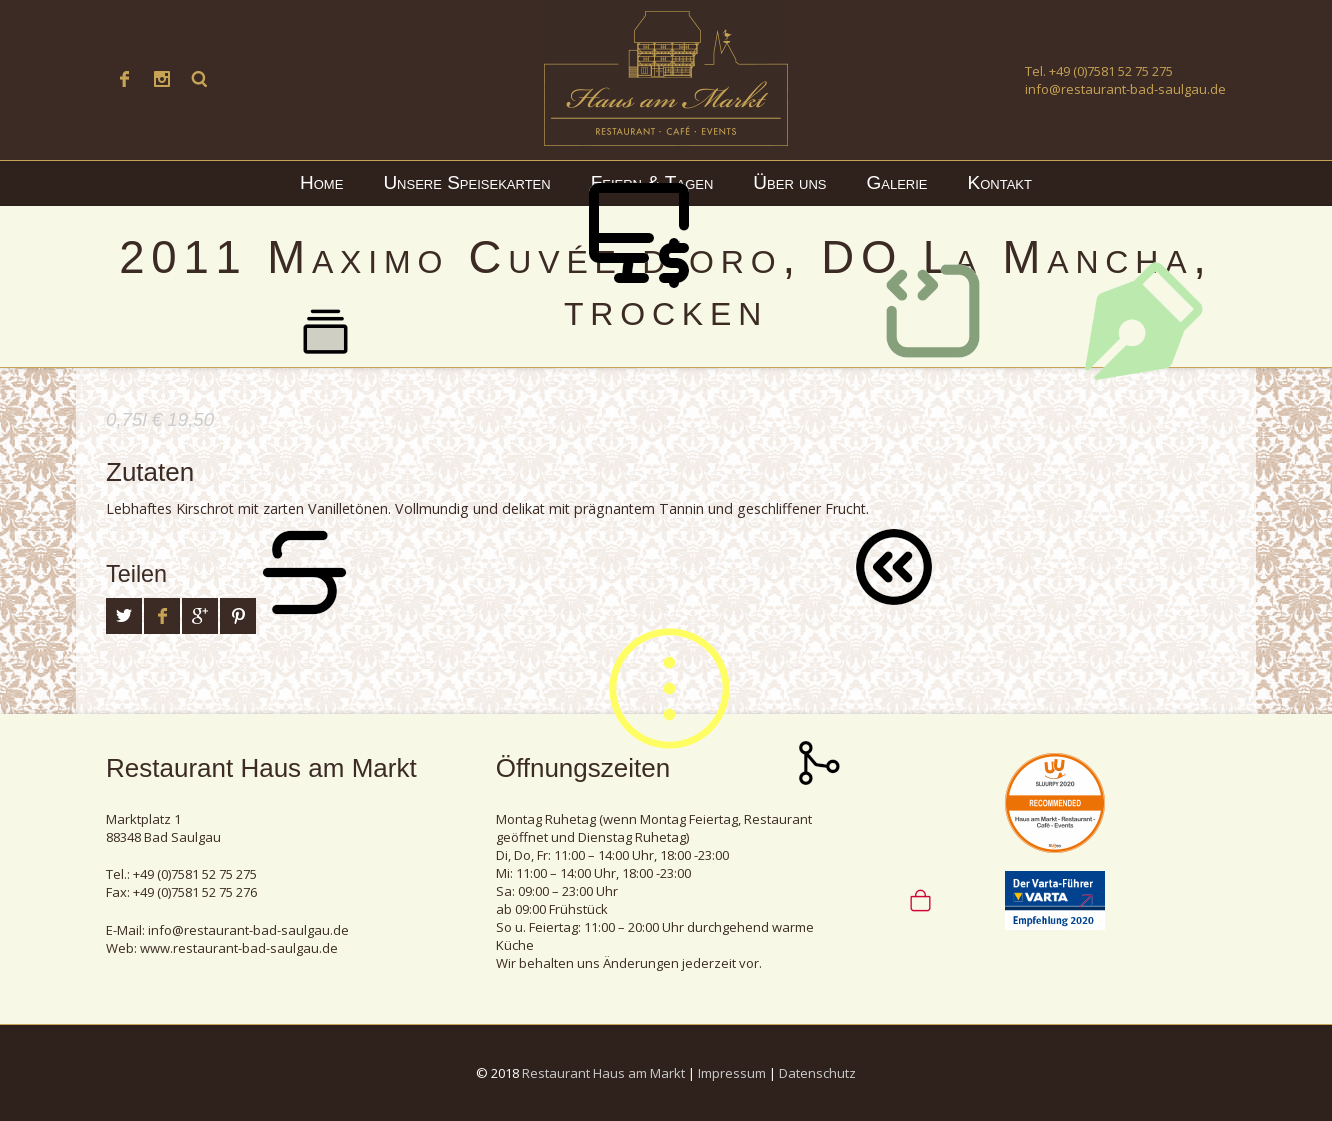 This screenshot has height=1121, width=1332. What do you see at coordinates (304, 572) in the screenshot?
I see `apply strikethrough formatting to selected text` at bounding box center [304, 572].